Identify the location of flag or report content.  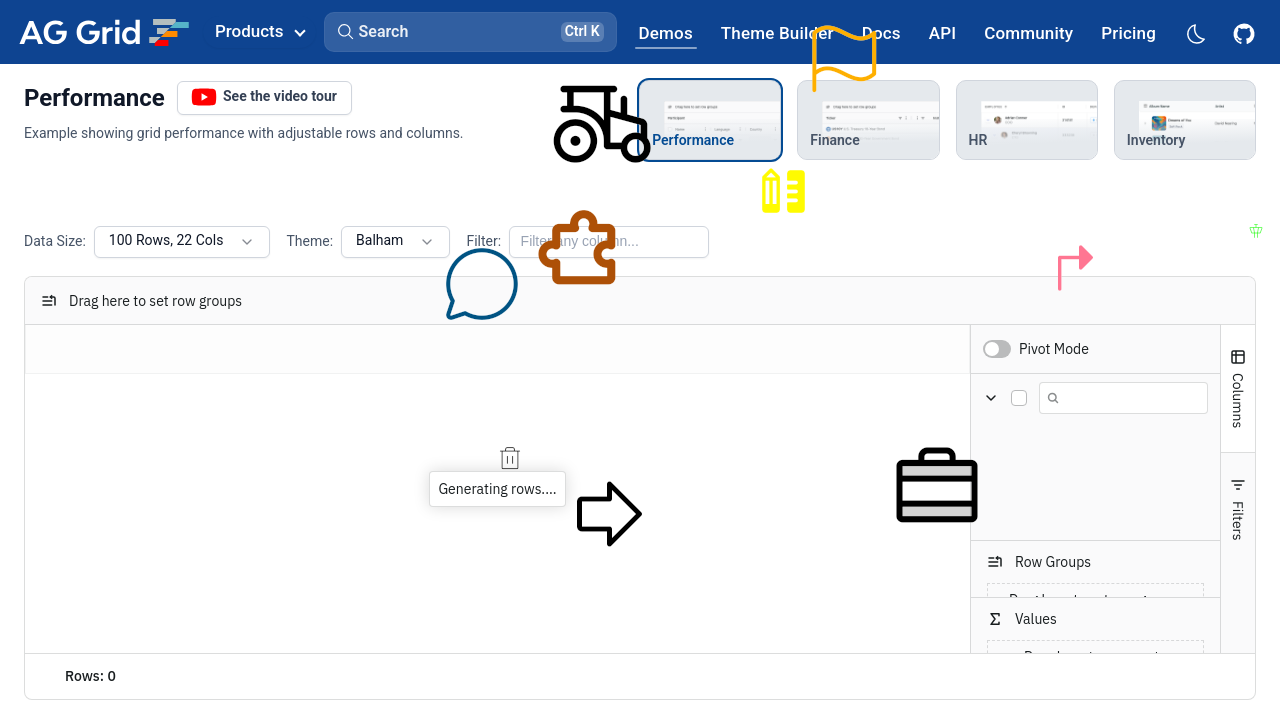
(841, 57).